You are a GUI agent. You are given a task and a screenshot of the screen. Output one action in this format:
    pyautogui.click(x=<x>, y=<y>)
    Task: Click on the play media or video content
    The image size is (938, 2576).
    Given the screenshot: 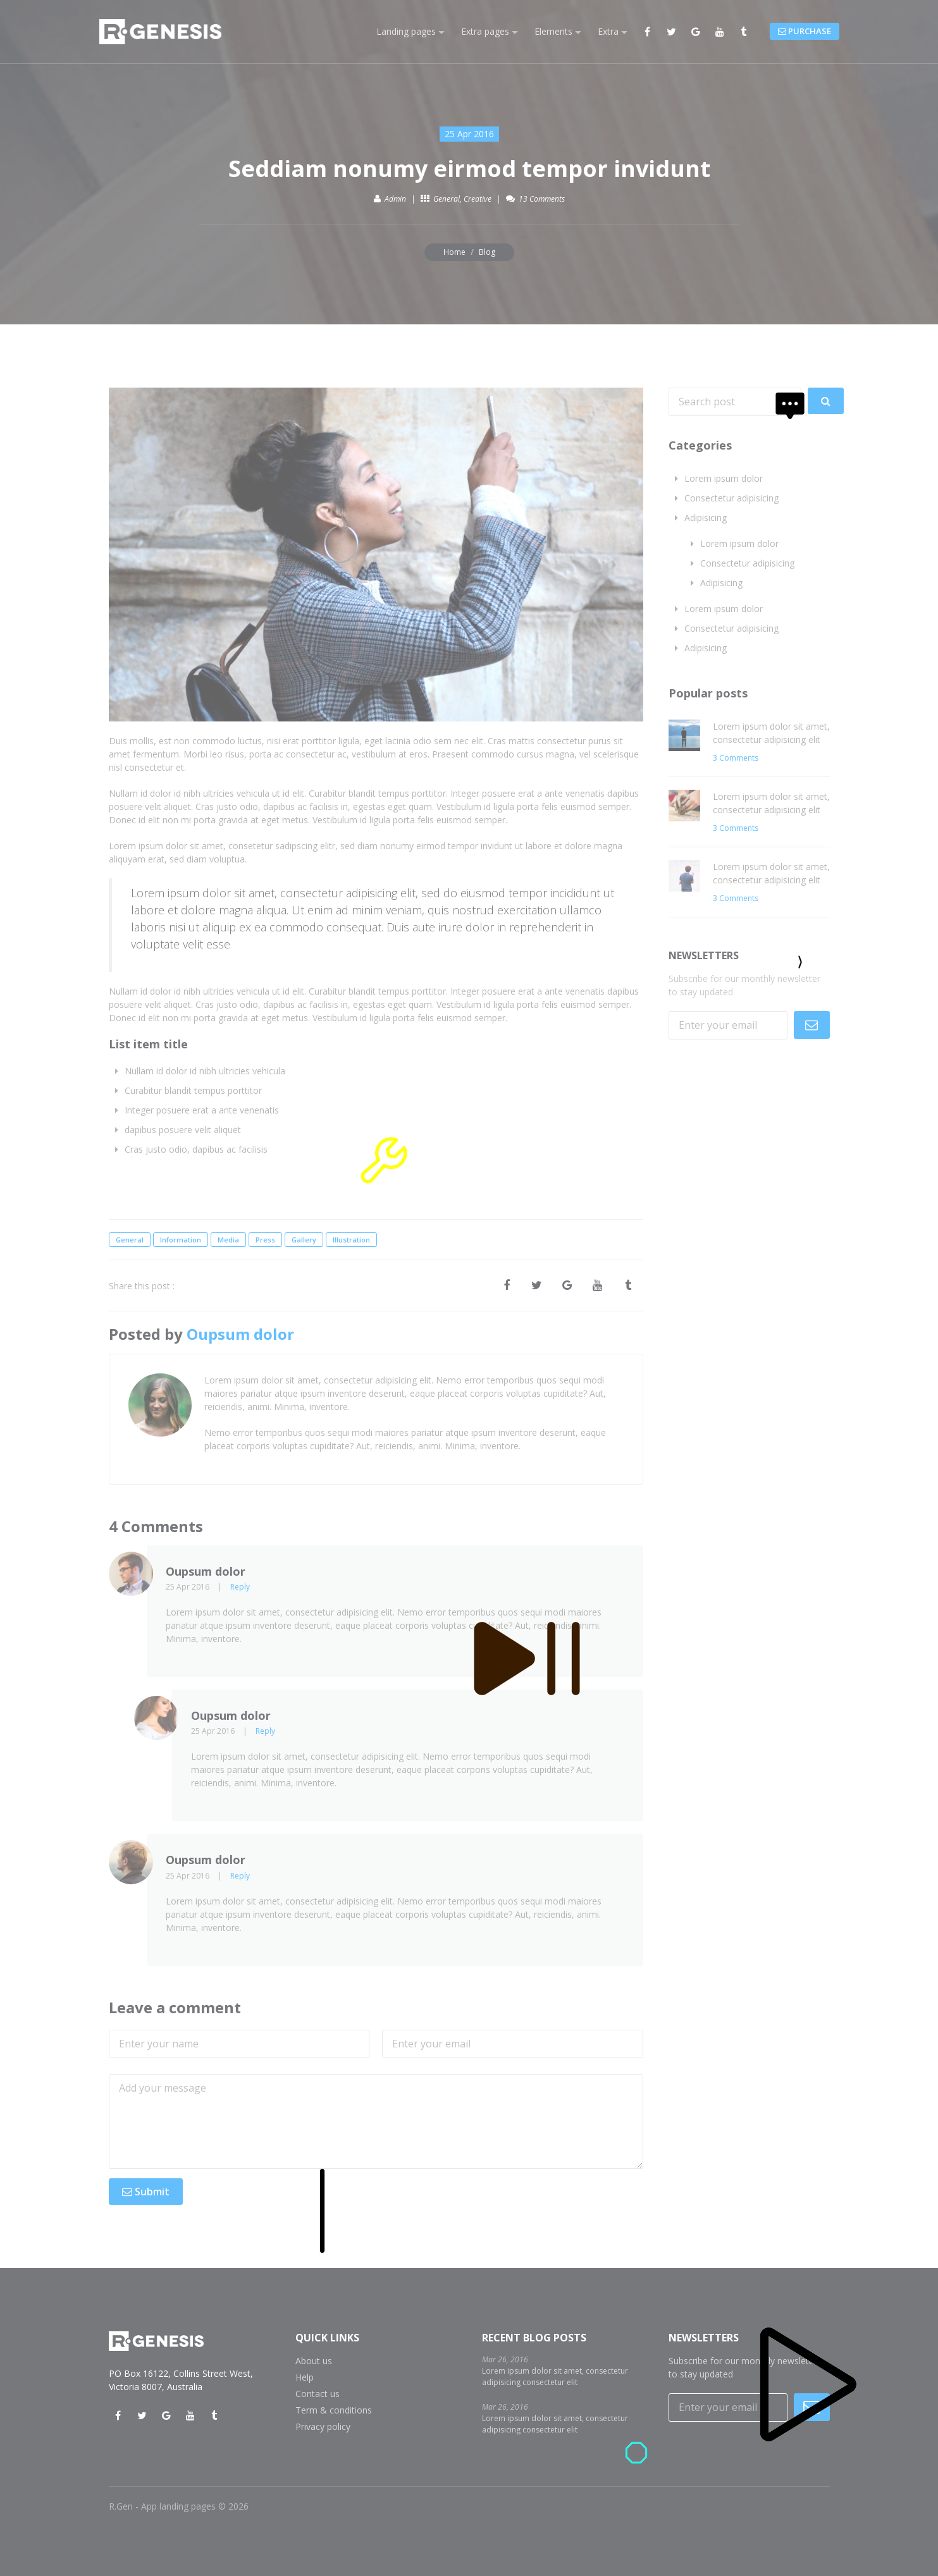 What is the action you would take?
    pyautogui.click(x=795, y=2384)
    